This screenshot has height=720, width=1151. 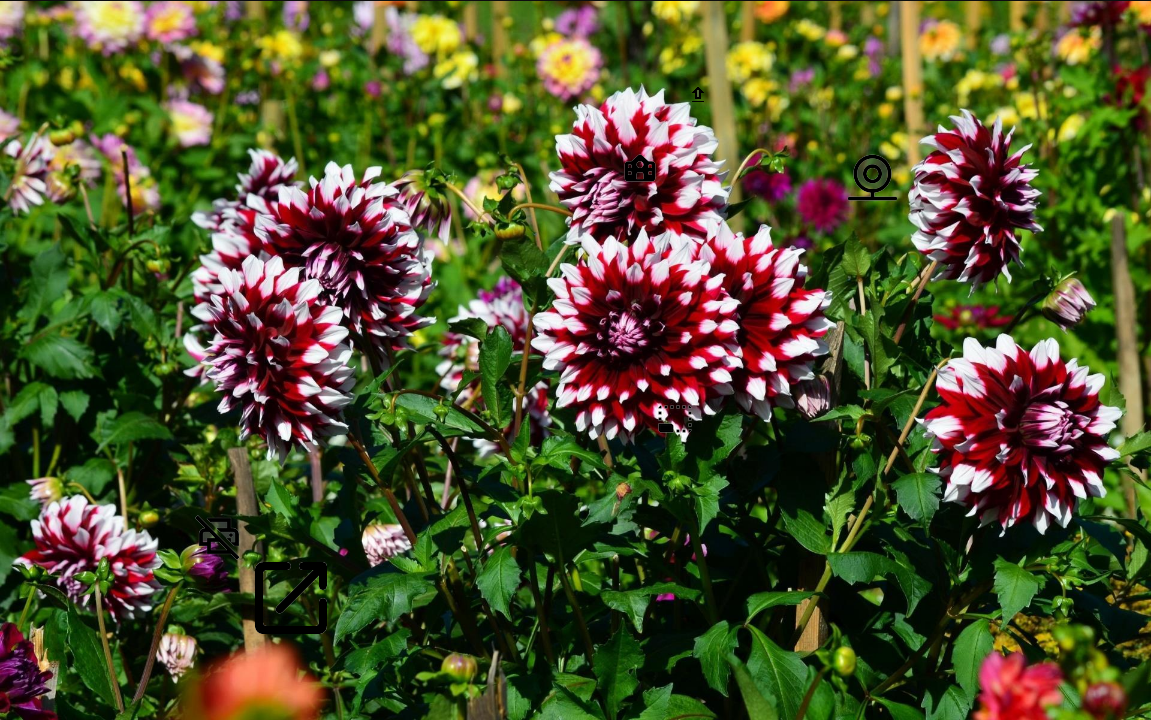 What do you see at coordinates (872, 179) in the screenshot?
I see `access webcam or camera settings` at bounding box center [872, 179].